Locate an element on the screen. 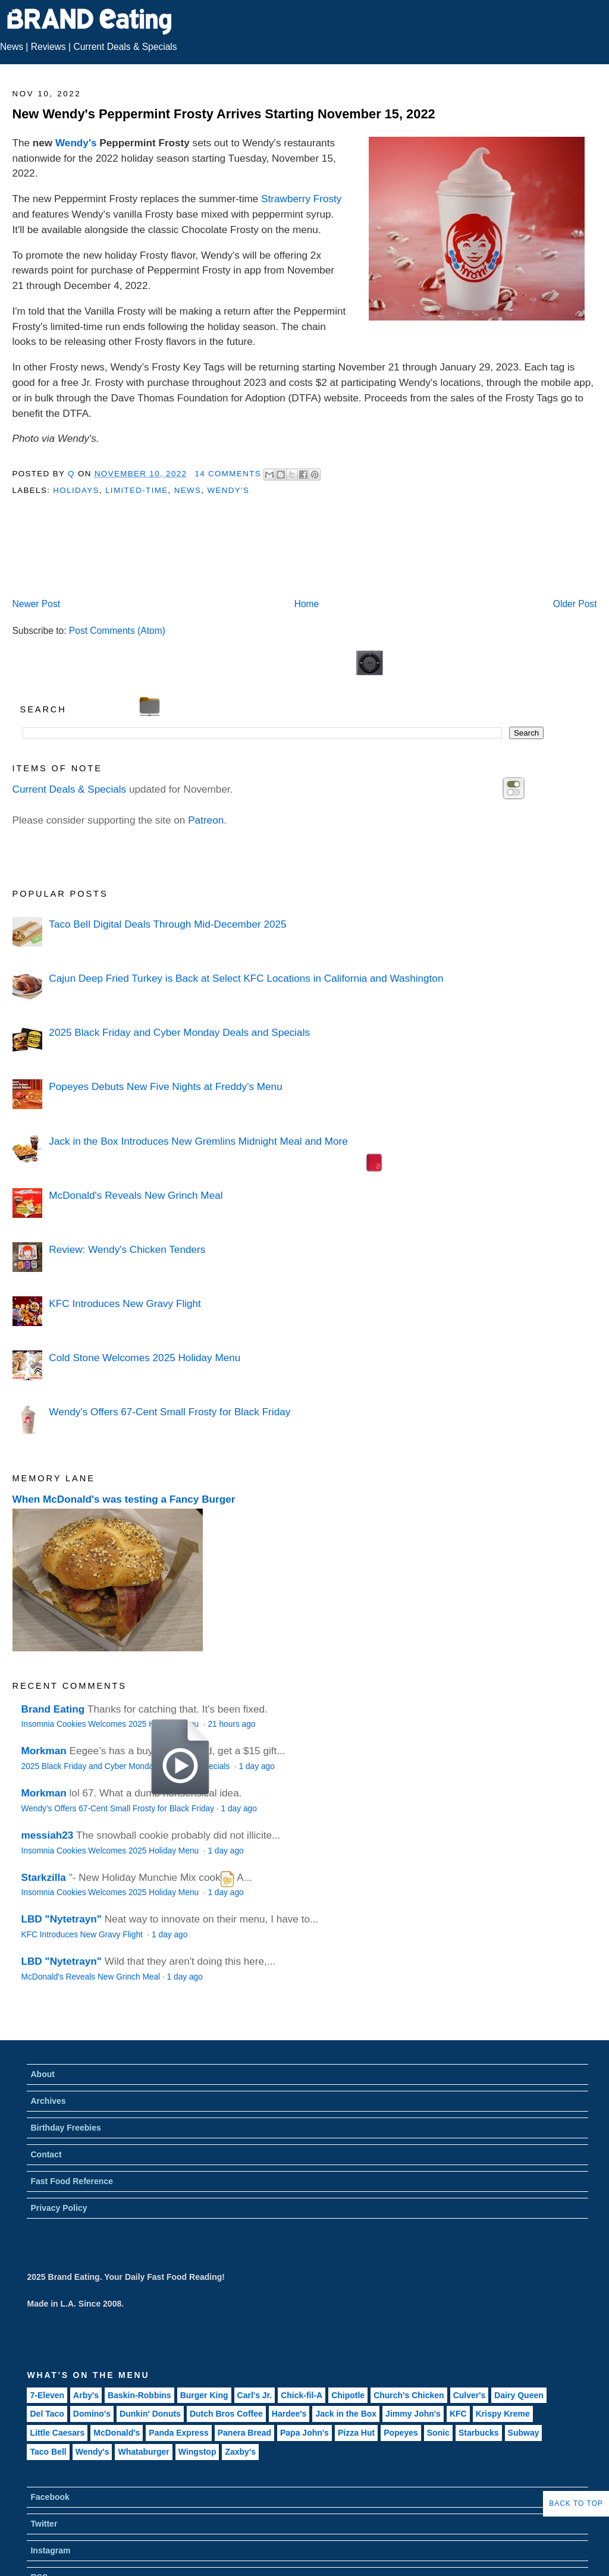 The image size is (609, 2576). a kdenlive title clip file is located at coordinates (180, 1758).